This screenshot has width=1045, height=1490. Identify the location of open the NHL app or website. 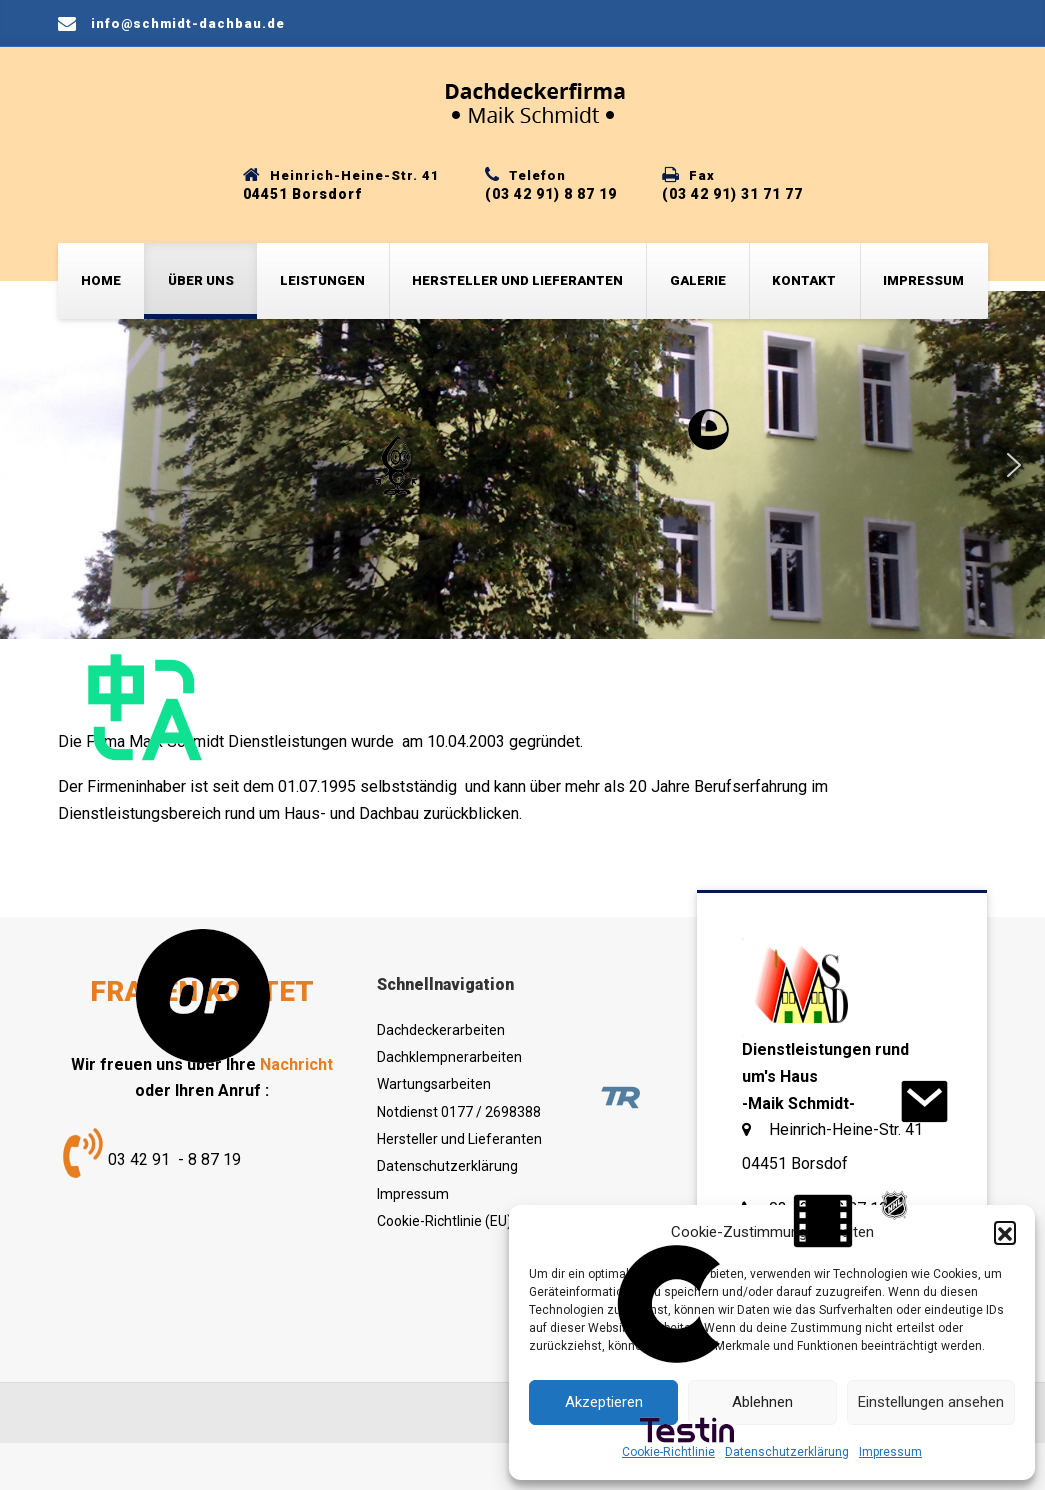
(894, 1205).